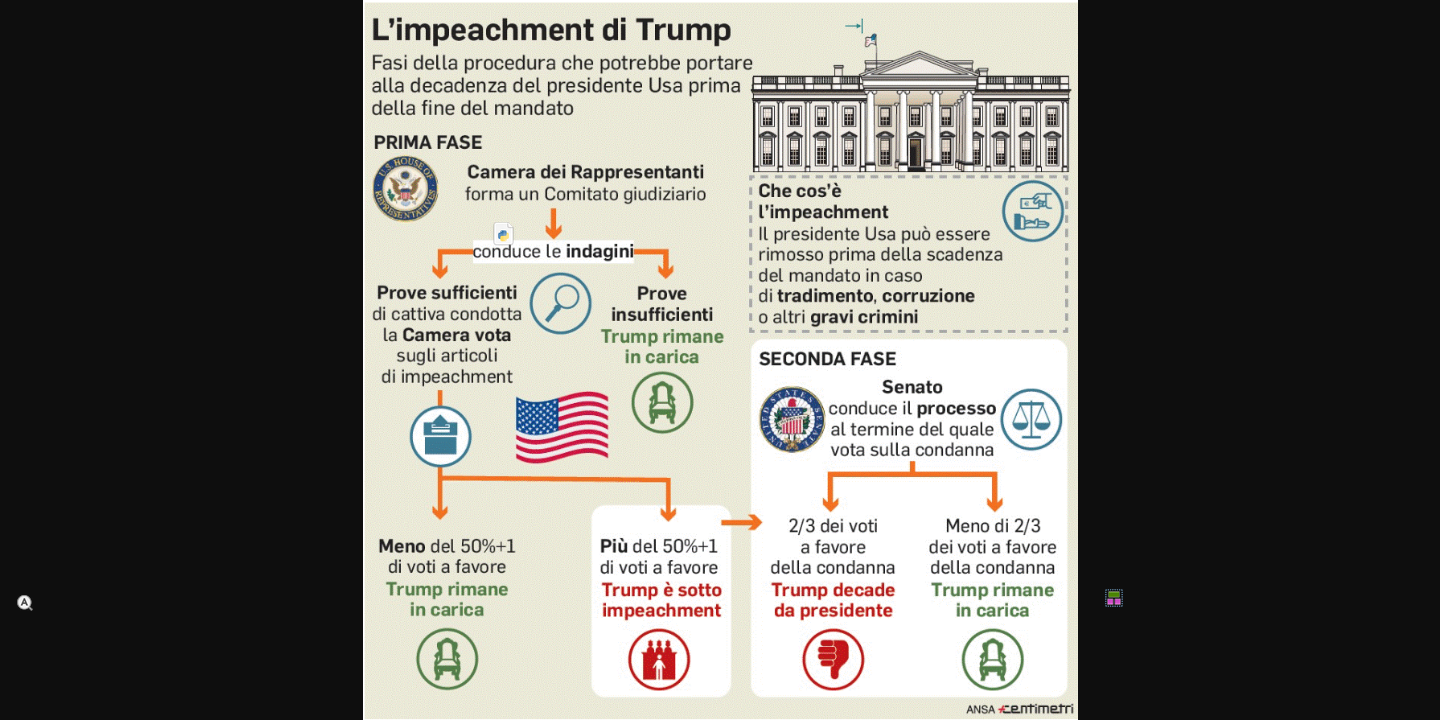 This screenshot has height=720, width=1440. Describe the element at coordinates (503, 233) in the screenshot. I see `a python script or source file` at that location.